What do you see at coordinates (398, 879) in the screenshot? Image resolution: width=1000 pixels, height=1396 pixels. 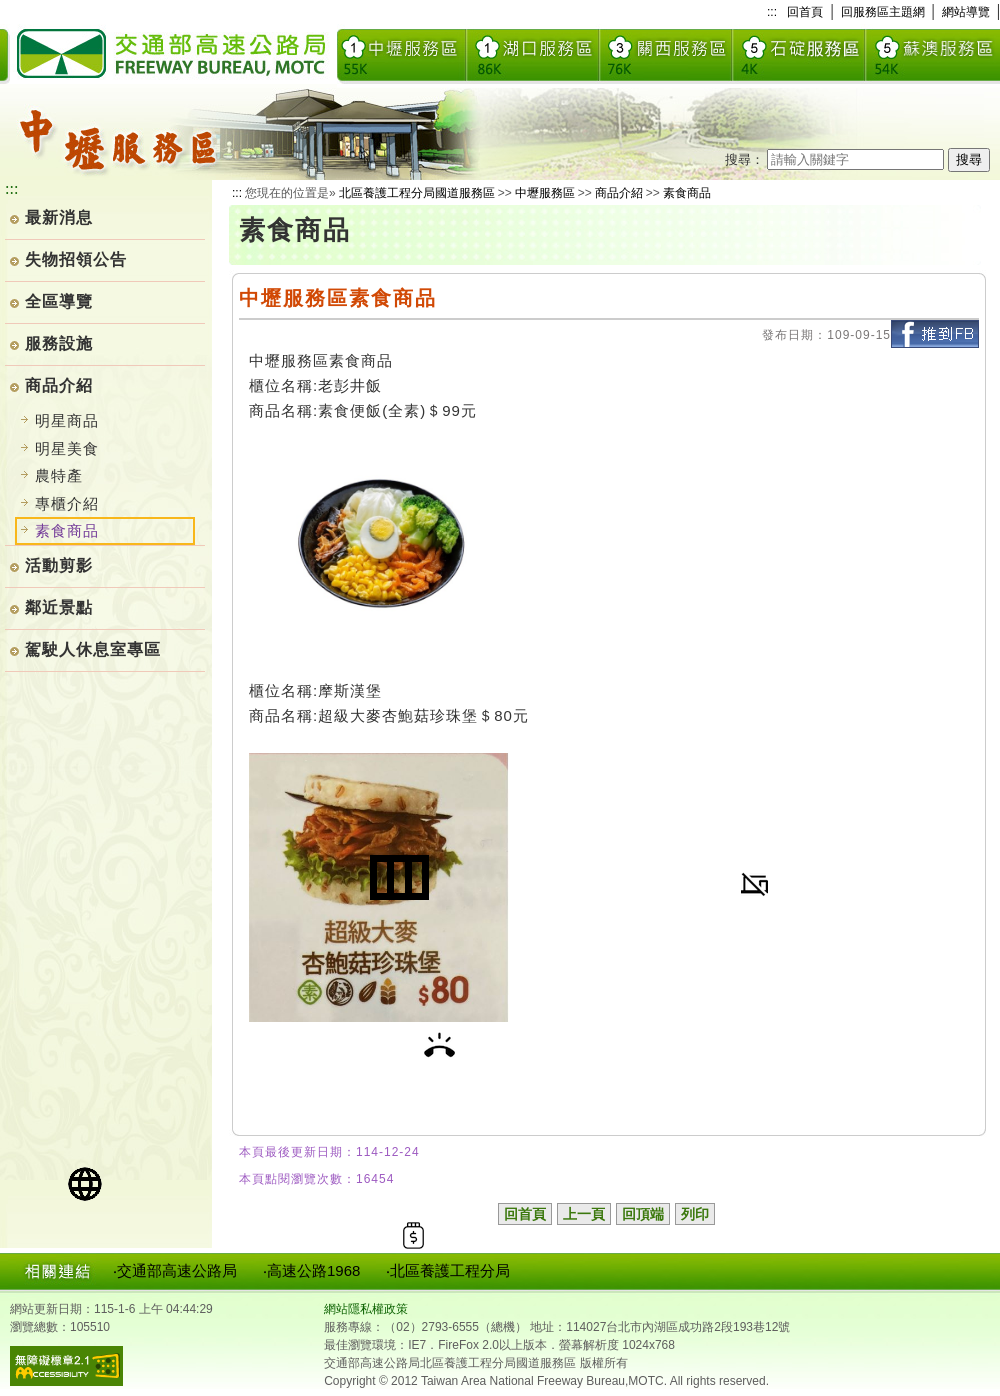 I see `switch to column view layout` at bounding box center [398, 879].